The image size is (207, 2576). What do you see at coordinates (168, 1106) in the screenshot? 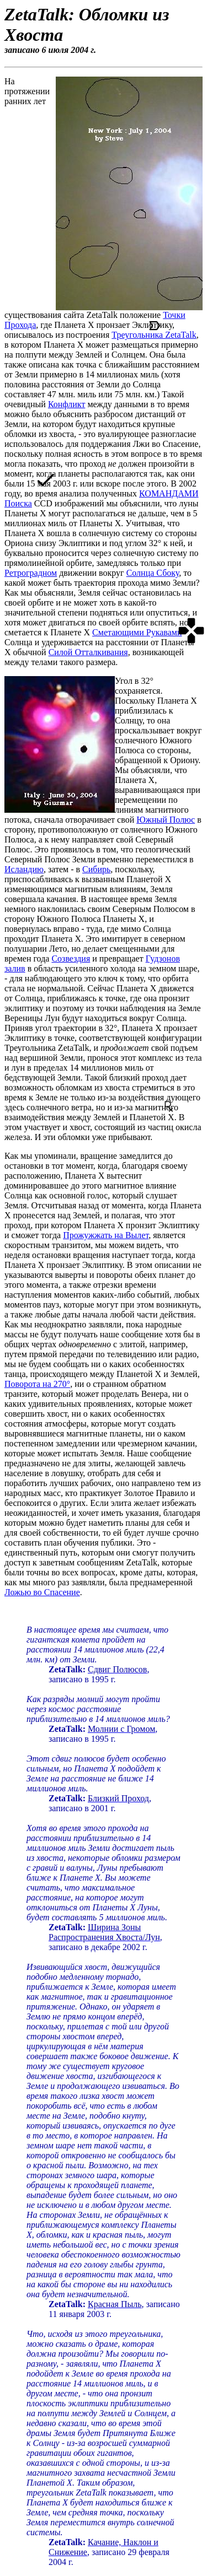
I see `view prescription details` at bounding box center [168, 1106].